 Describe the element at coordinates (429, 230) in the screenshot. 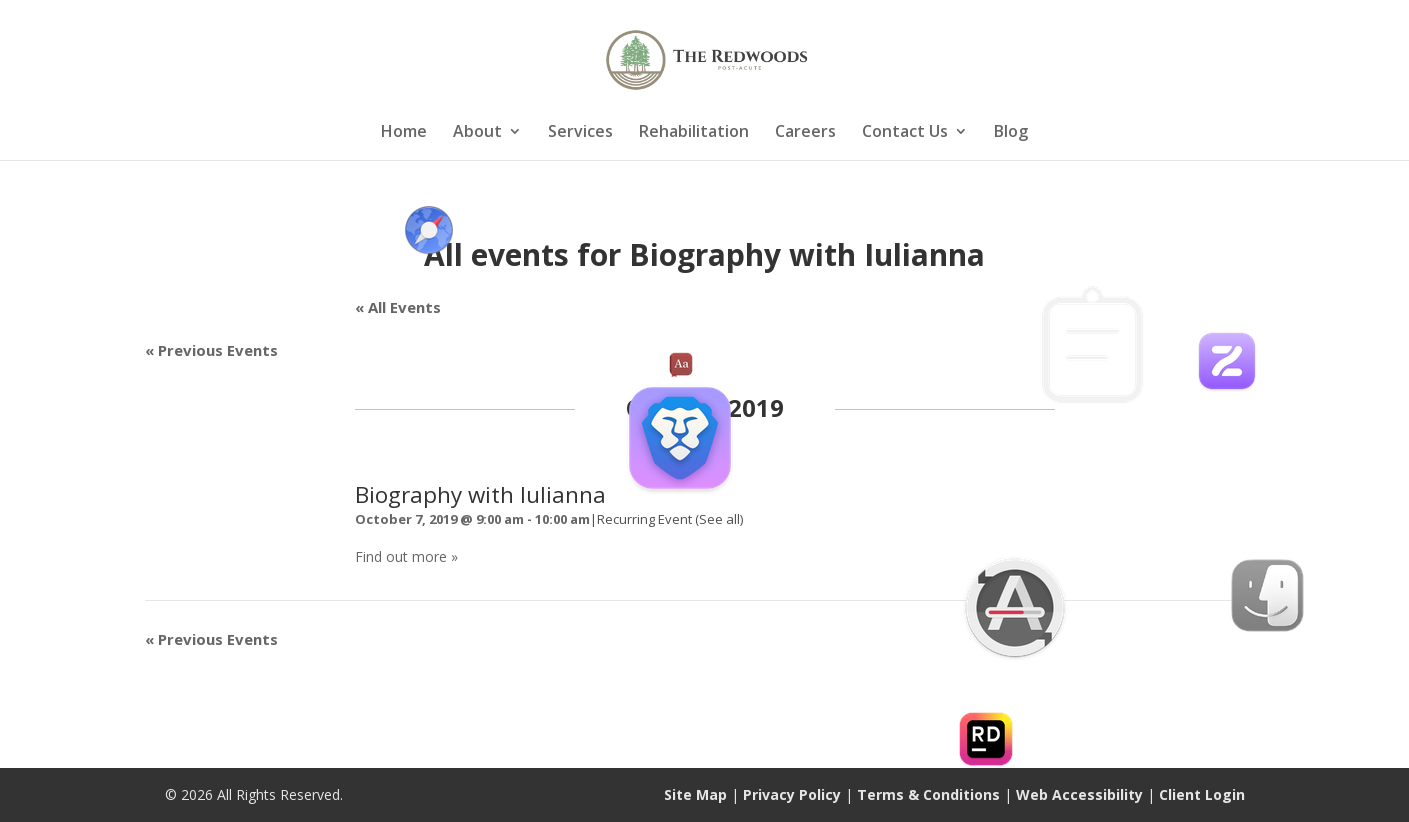

I see `open web browser` at that location.